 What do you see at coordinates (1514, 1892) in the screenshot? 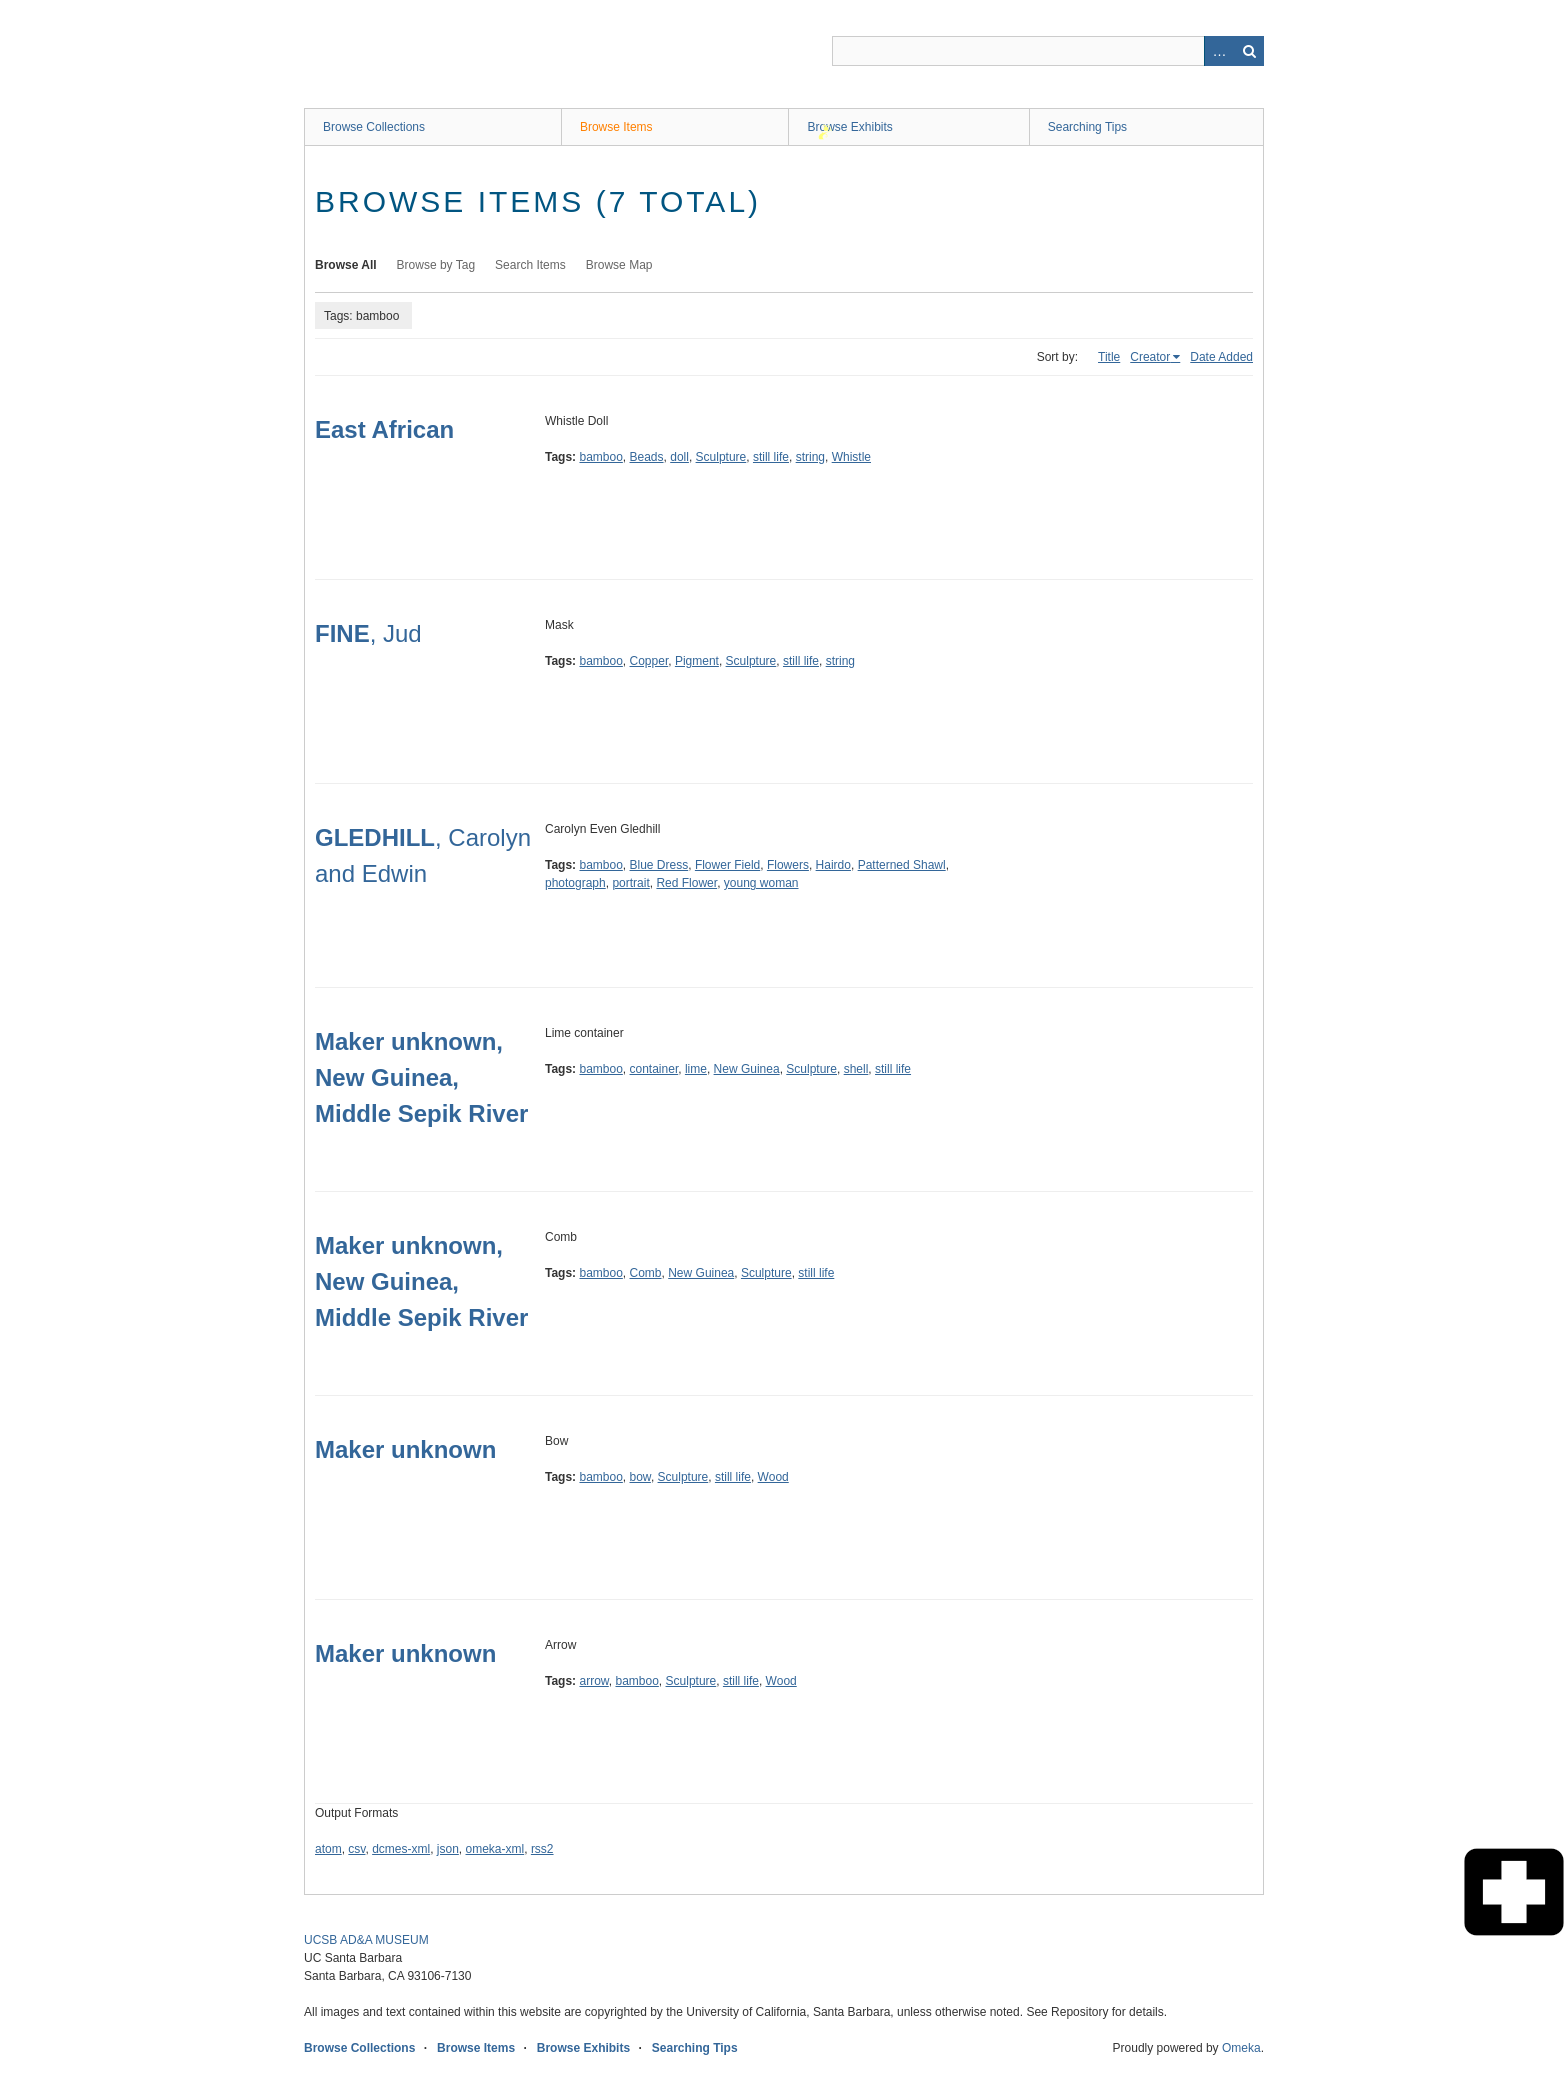
I see `access health or medical features` at bounding box center [1514, 1892].